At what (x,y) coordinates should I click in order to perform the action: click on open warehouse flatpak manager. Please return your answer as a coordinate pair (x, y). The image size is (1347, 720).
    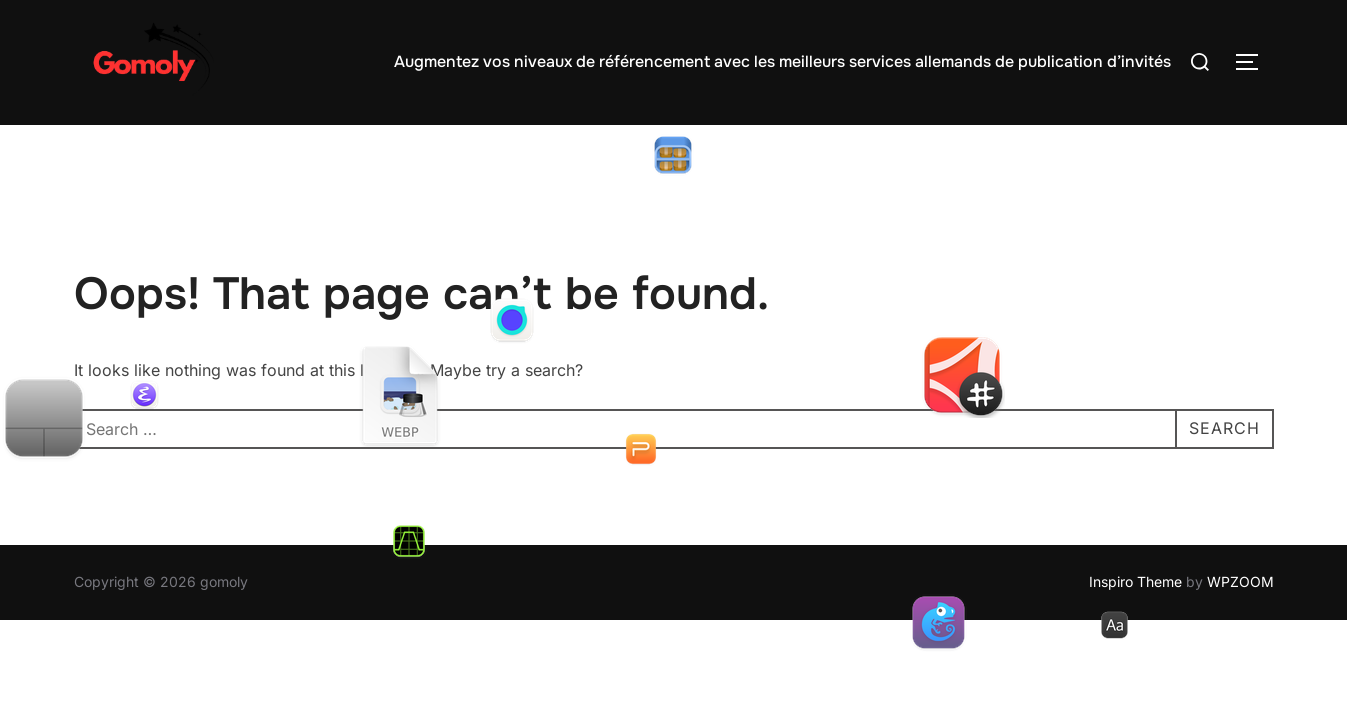
    Looking at the image, I should click on (673, 155).